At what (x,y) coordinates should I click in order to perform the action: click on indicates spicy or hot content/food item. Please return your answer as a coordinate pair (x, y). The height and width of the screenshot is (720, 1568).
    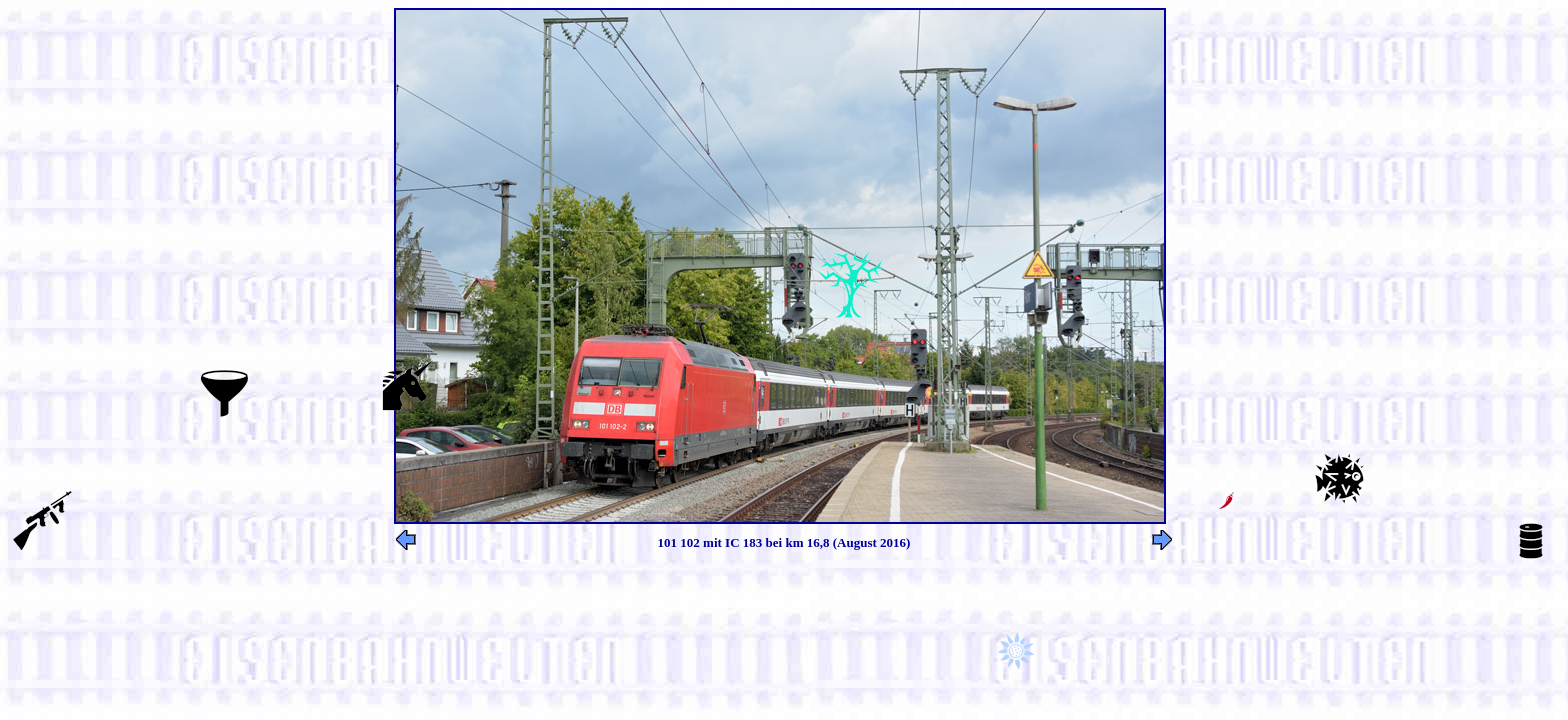
    Looking at the image, I should click on (1226, 500).